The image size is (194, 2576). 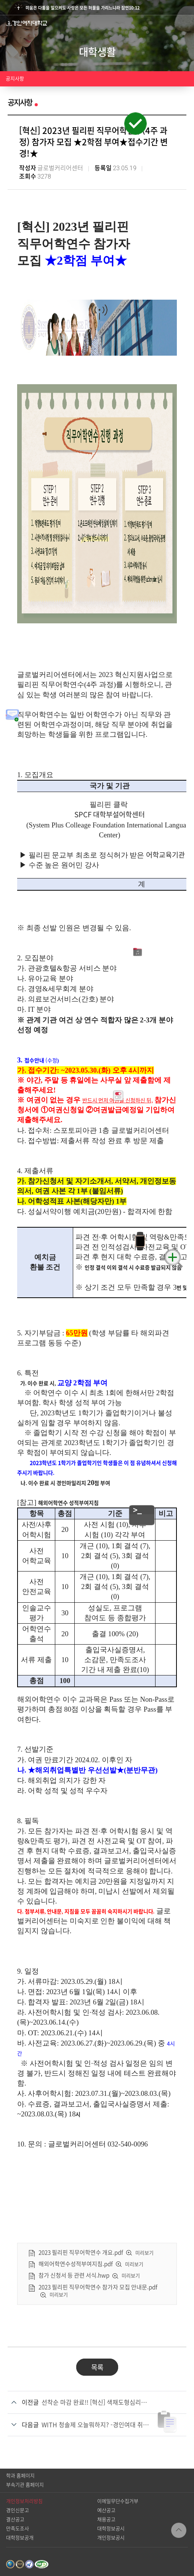 What do you see at coordinates (140, 1241) in the screenshot?
I see `apple watch device icon` at bounding box center [140, 1241].